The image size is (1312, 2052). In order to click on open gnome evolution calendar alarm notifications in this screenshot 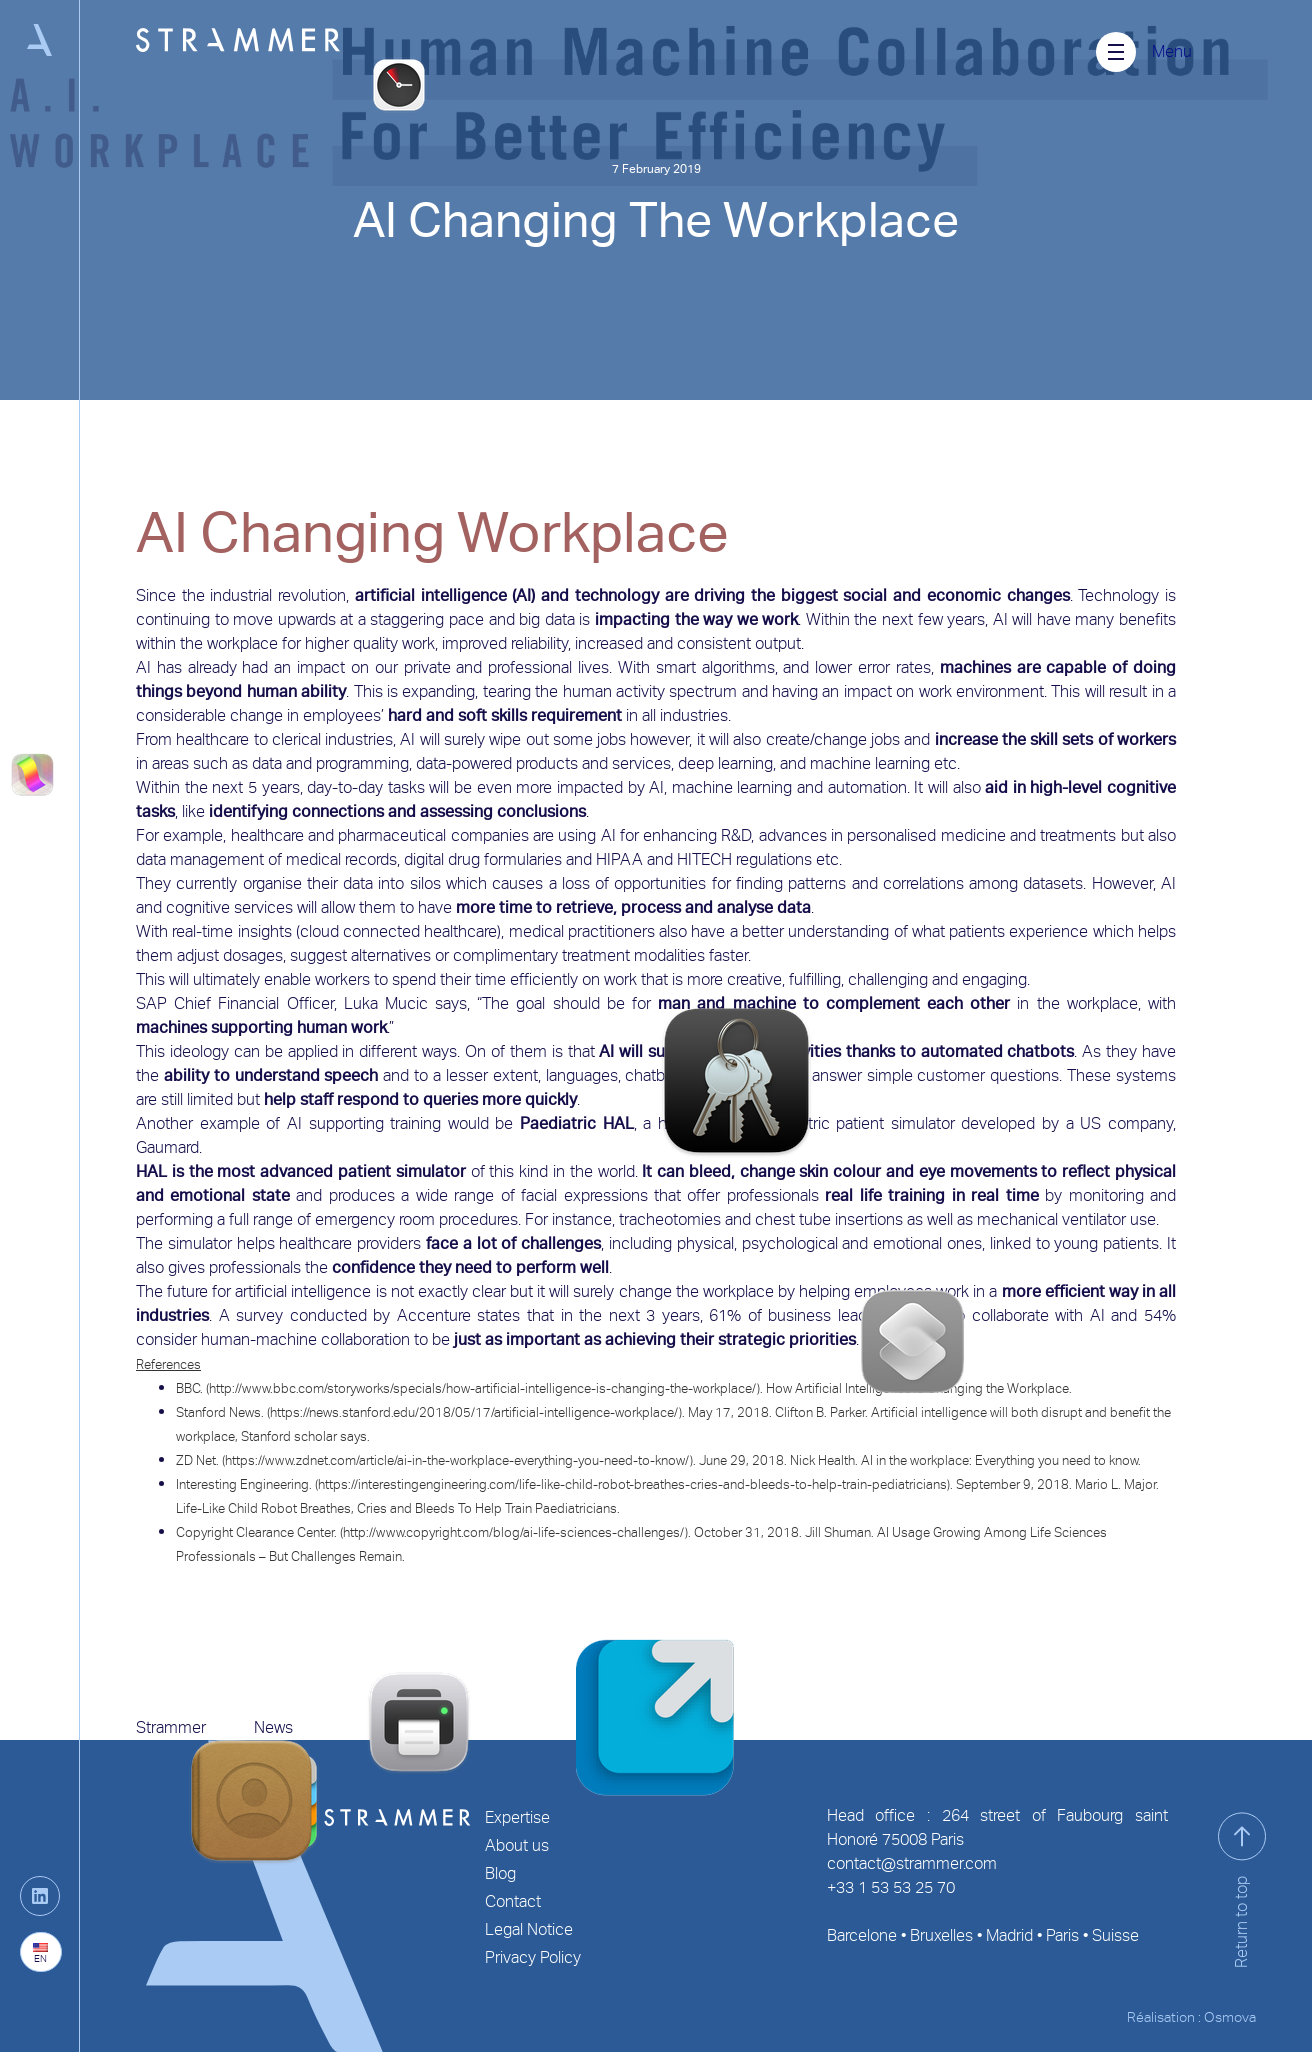, I will do `click(399, 85)`.